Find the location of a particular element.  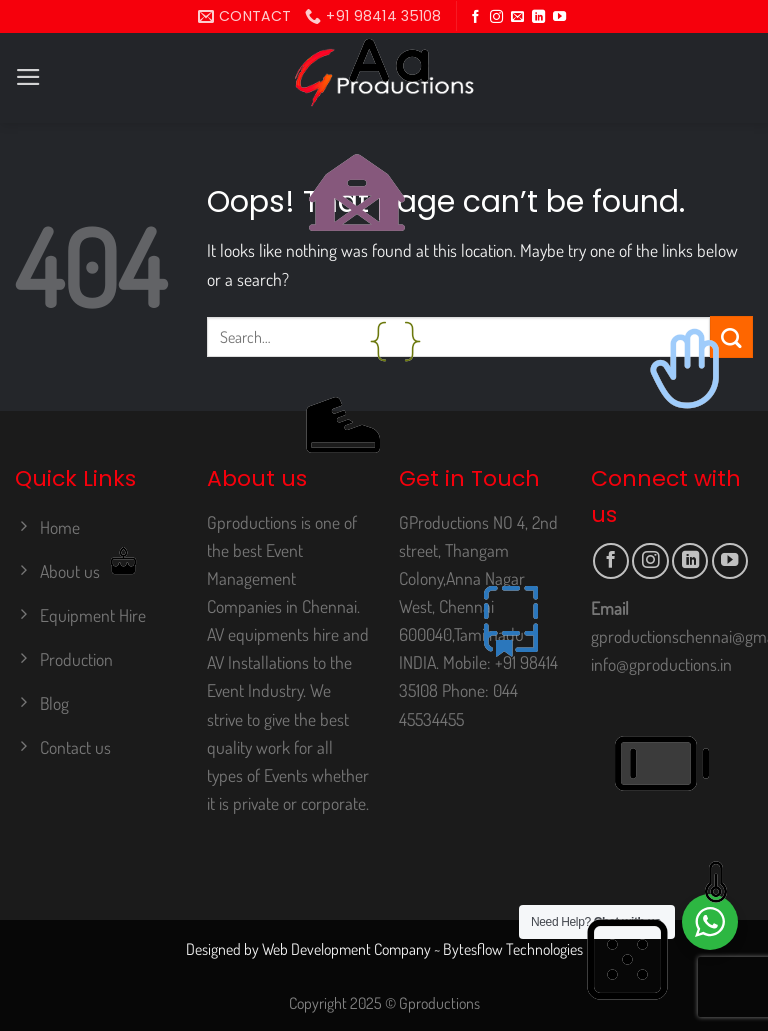

indicates low battery level is located at coordinates (660, 763).